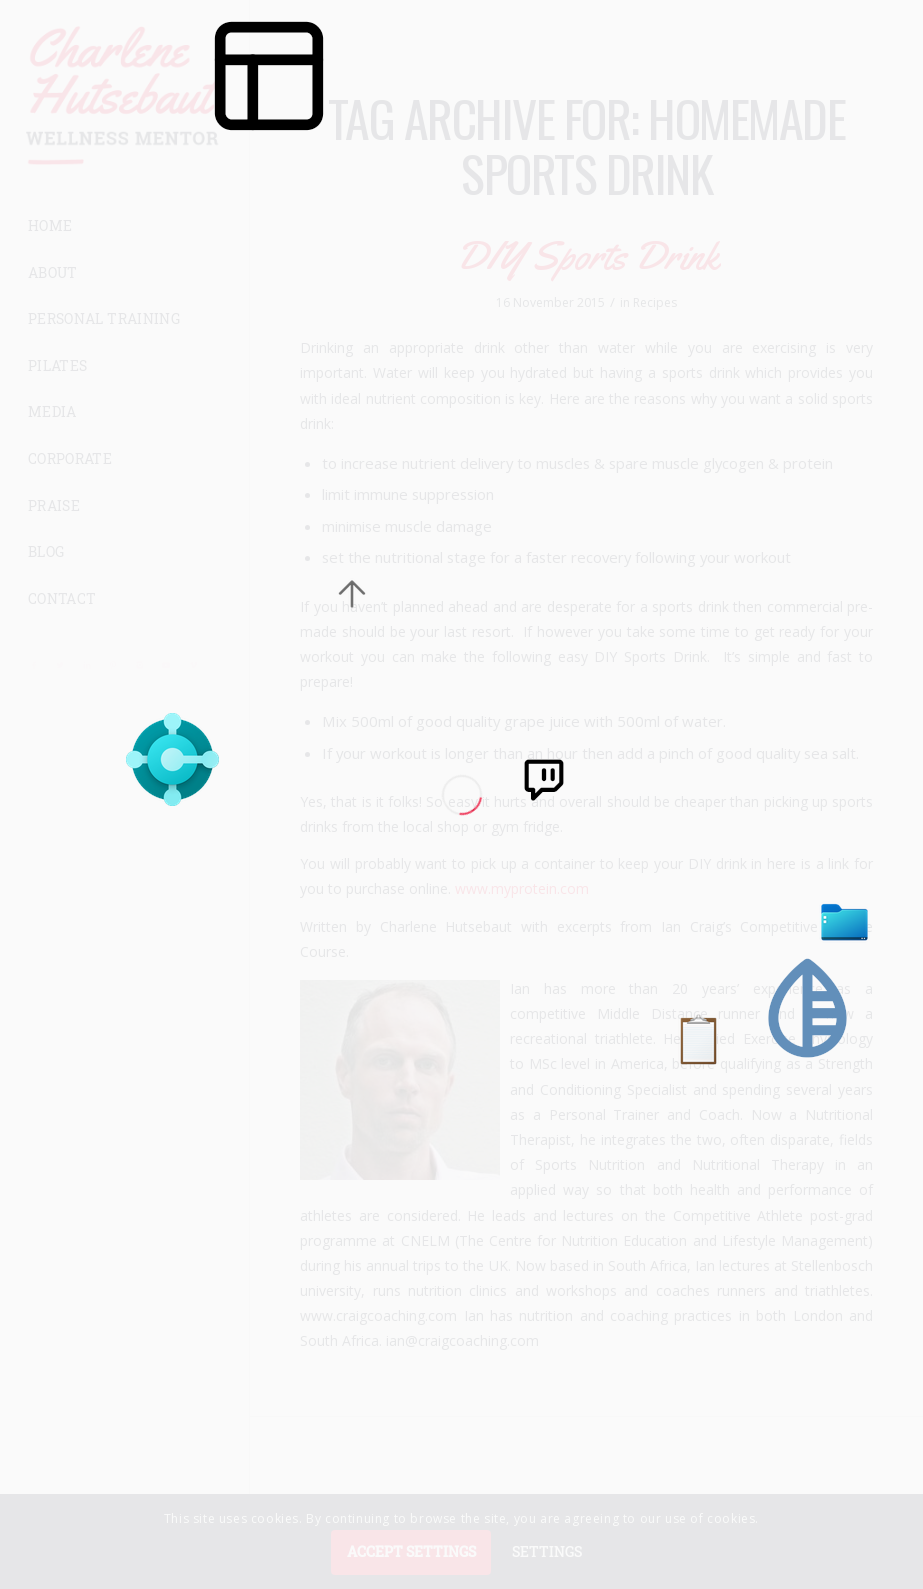 Image resolution: width=923 pixels, height=1589 pixels. What do you see at coordinates (544, 779) in the screenshot?
I see `open twitch app or website` at bounding box center [544, 779].